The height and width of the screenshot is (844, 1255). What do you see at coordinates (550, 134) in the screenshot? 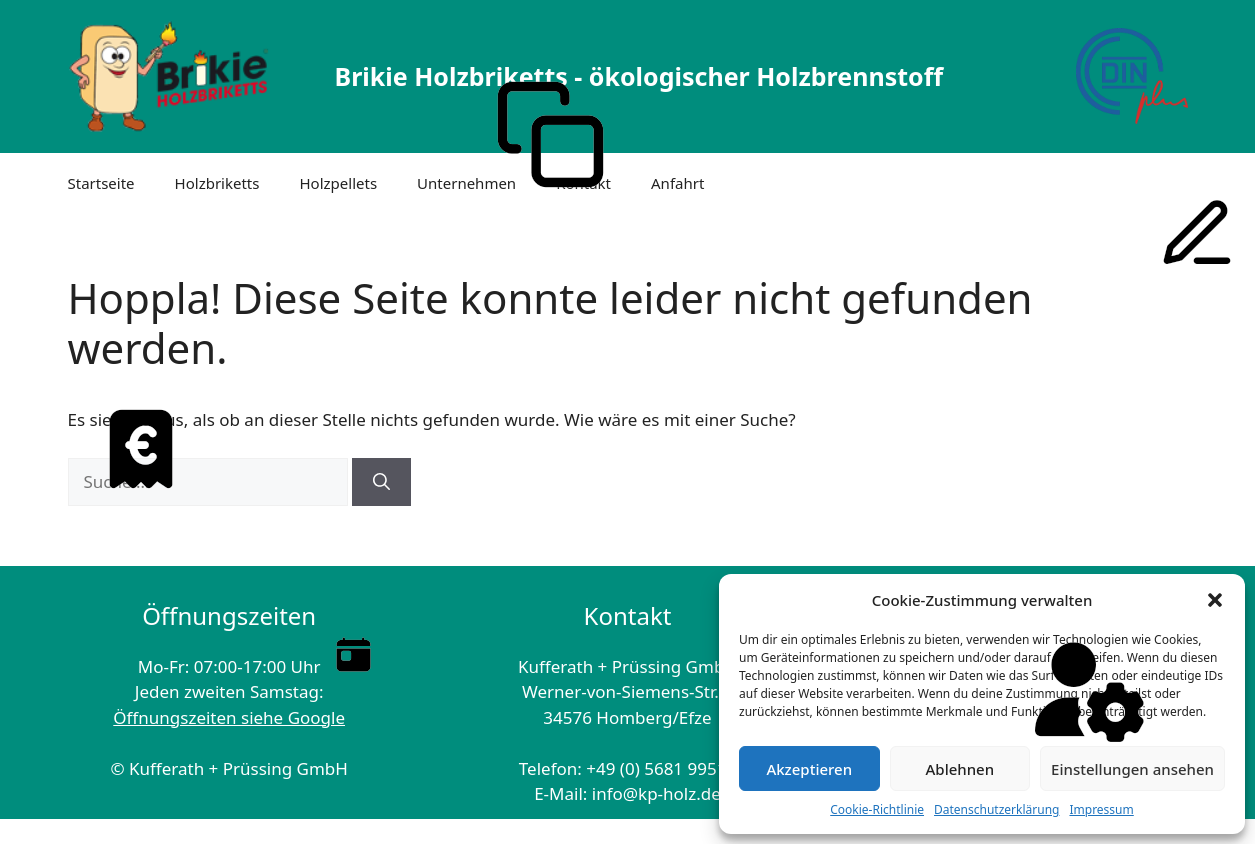
I see `copy to clipboard` at bounding box center [550, 134].